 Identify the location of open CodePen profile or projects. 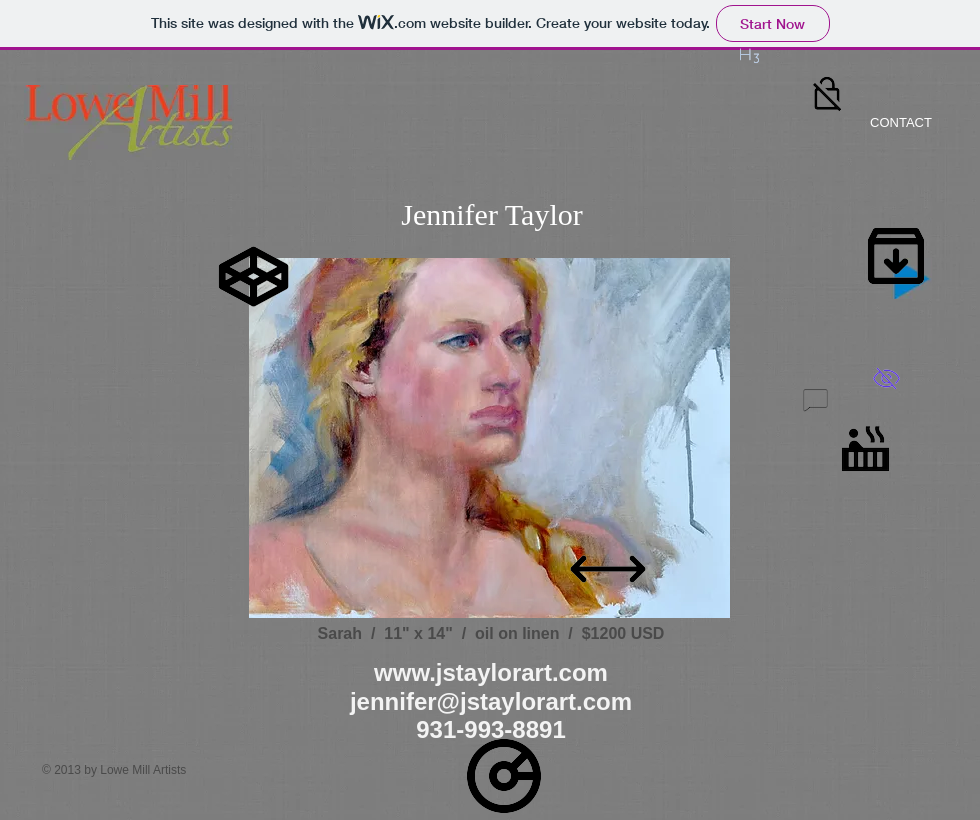
(253, 276).